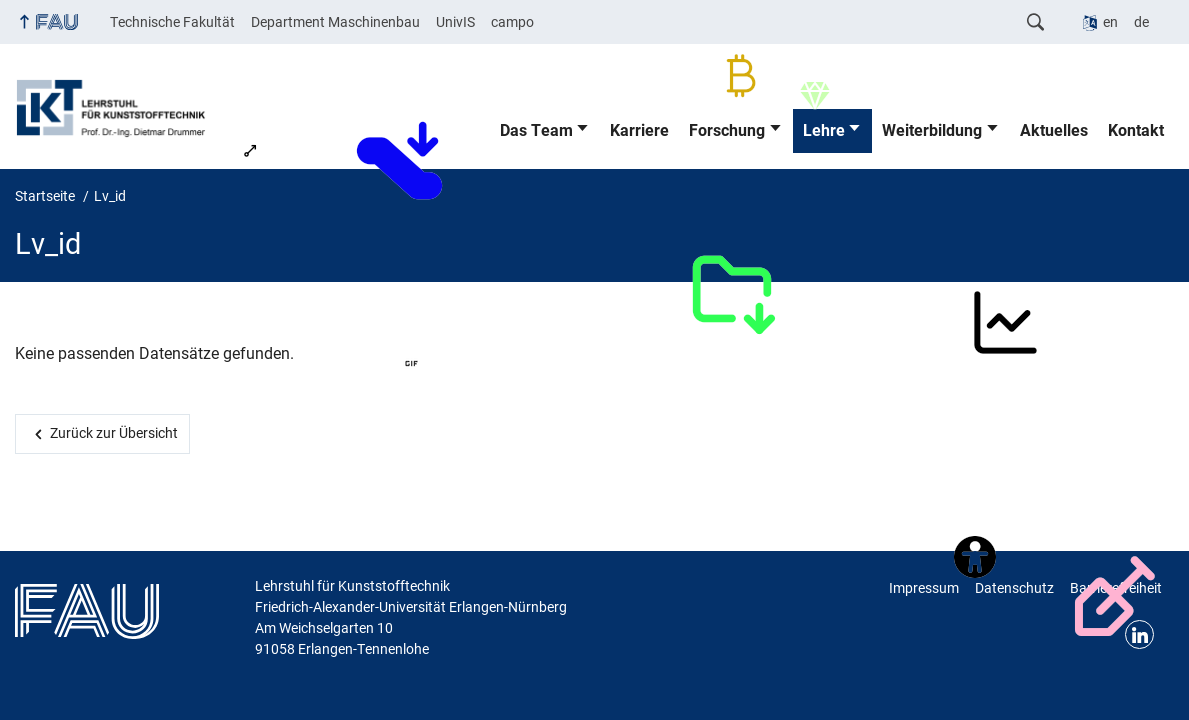  What do you see at coordinates (975, 557) in the screenshot?
I see `enable accessibility features` at bounding box center [975, 557].